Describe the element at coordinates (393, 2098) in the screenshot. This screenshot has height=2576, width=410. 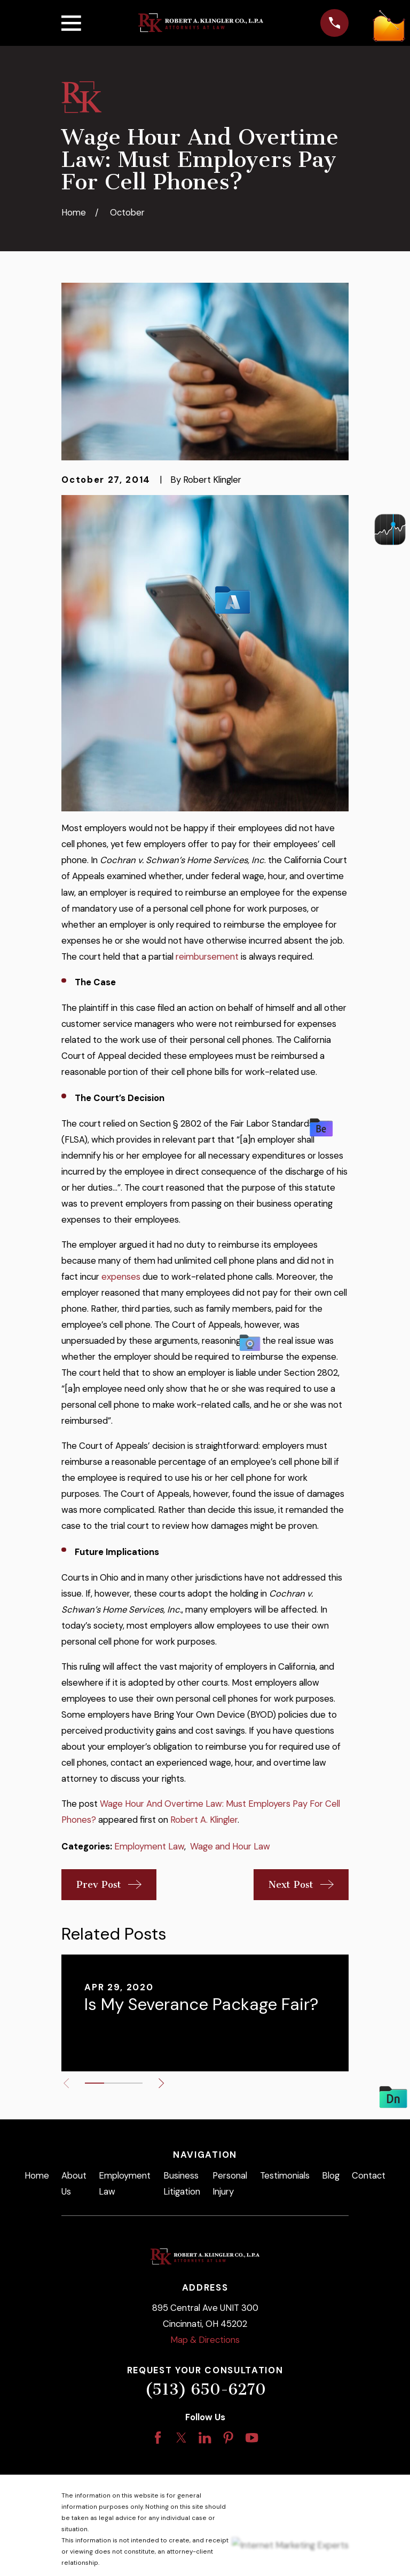
I see `open adobe dimension project files folder` at that location.